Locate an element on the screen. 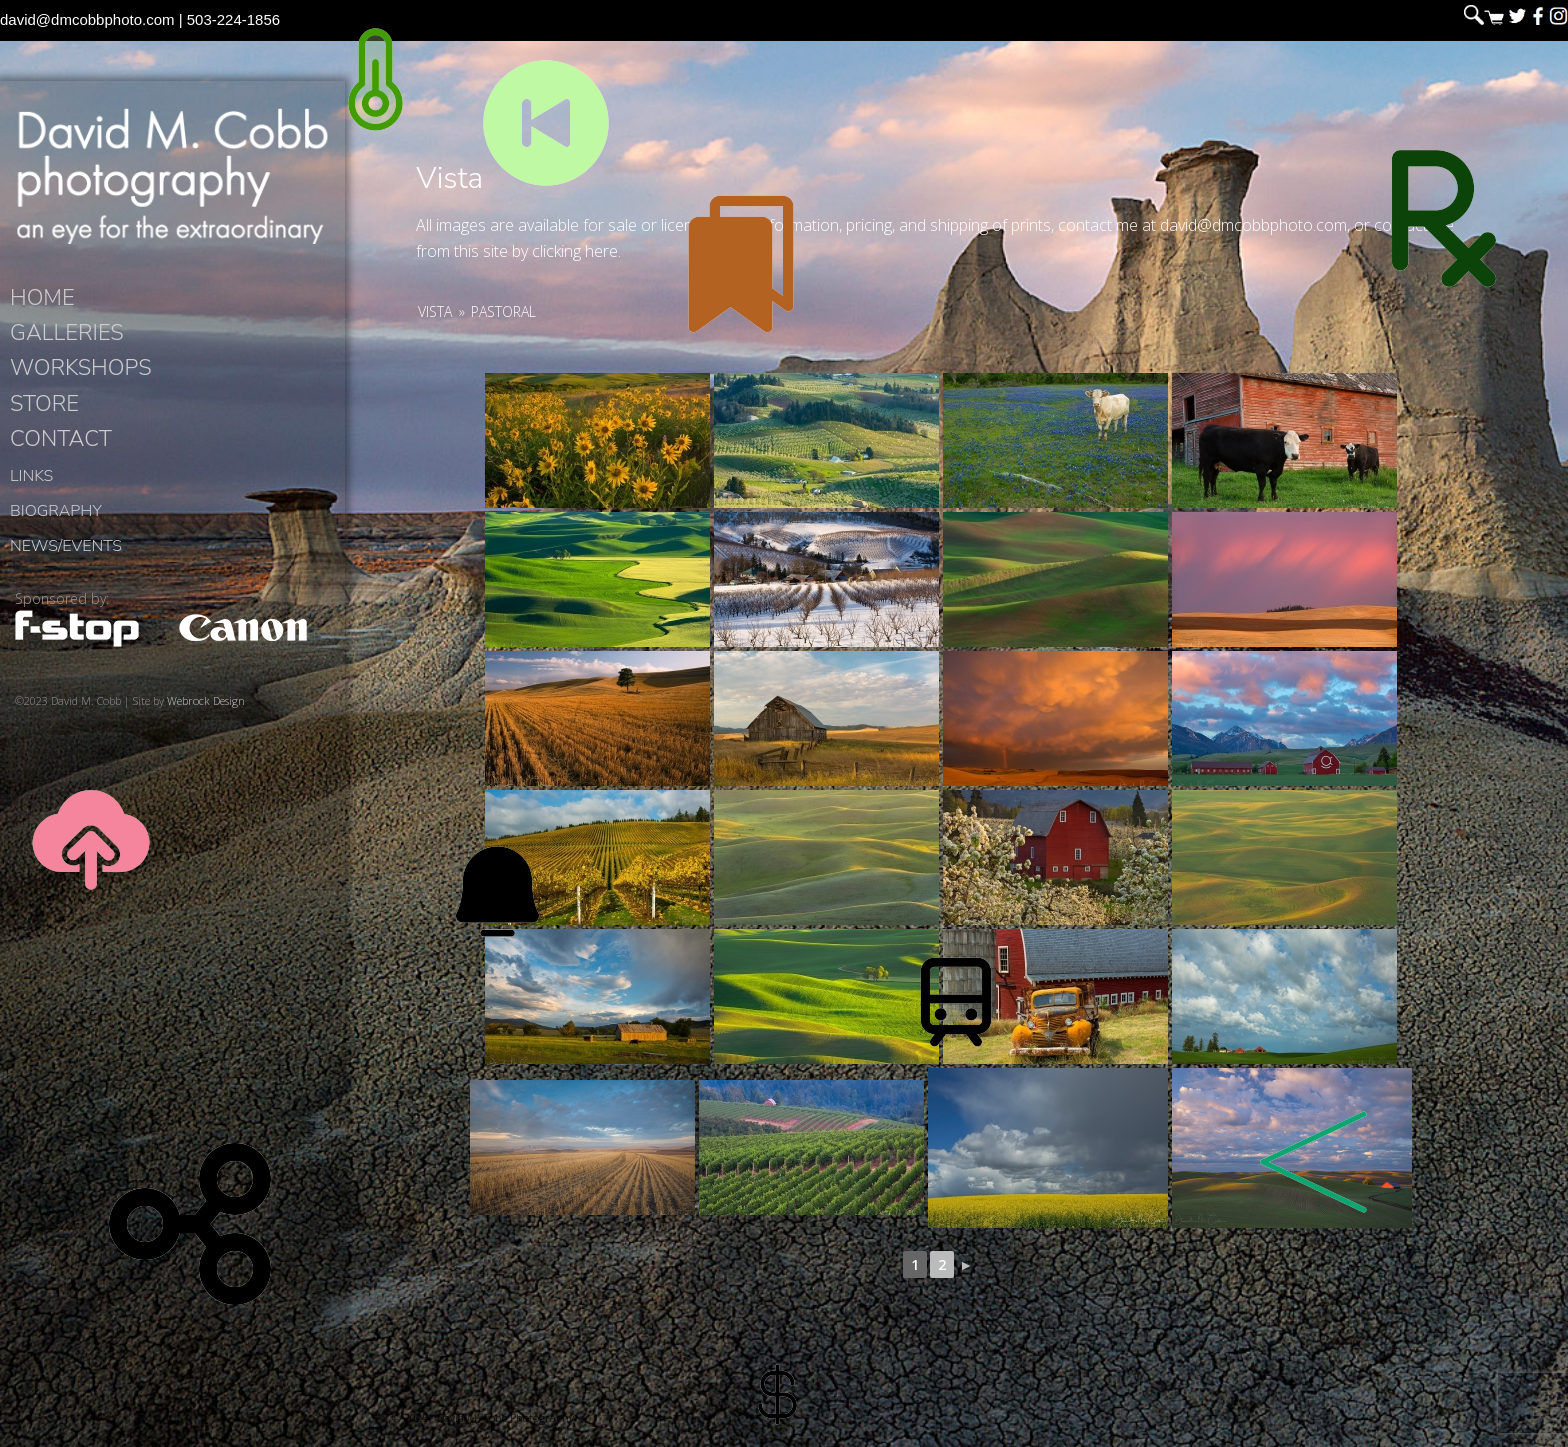 The width and height of the screenshot is (1568, 1447). view pricing or payment options is located at coordinates (777, 1394).